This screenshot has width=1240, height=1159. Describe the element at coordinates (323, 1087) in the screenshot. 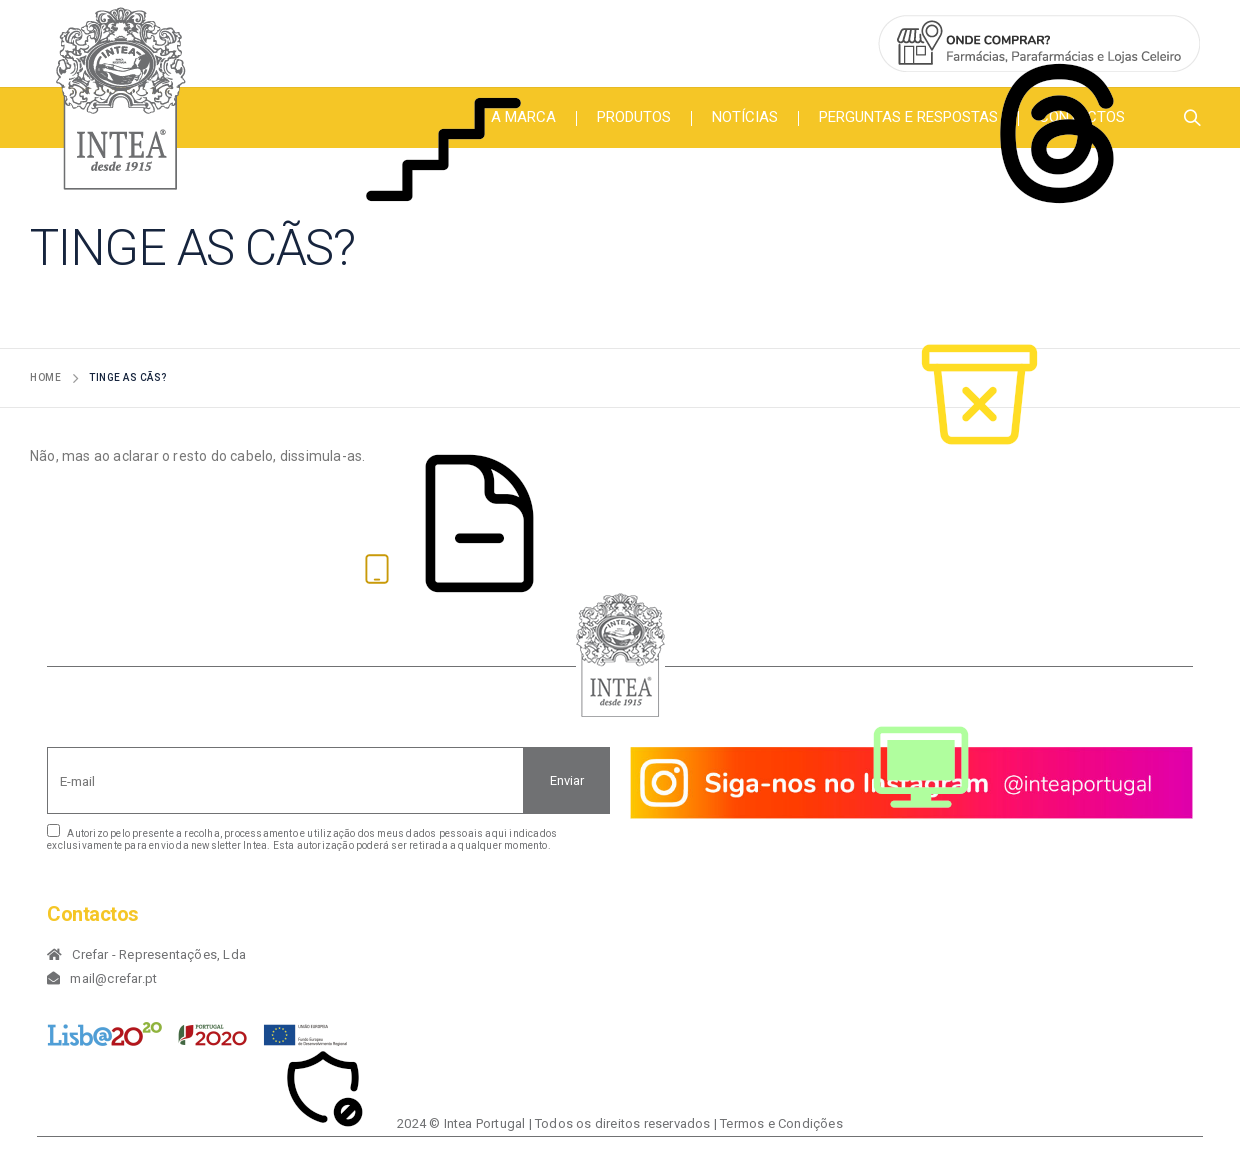

I see `cancel or disable security protection` at that location.